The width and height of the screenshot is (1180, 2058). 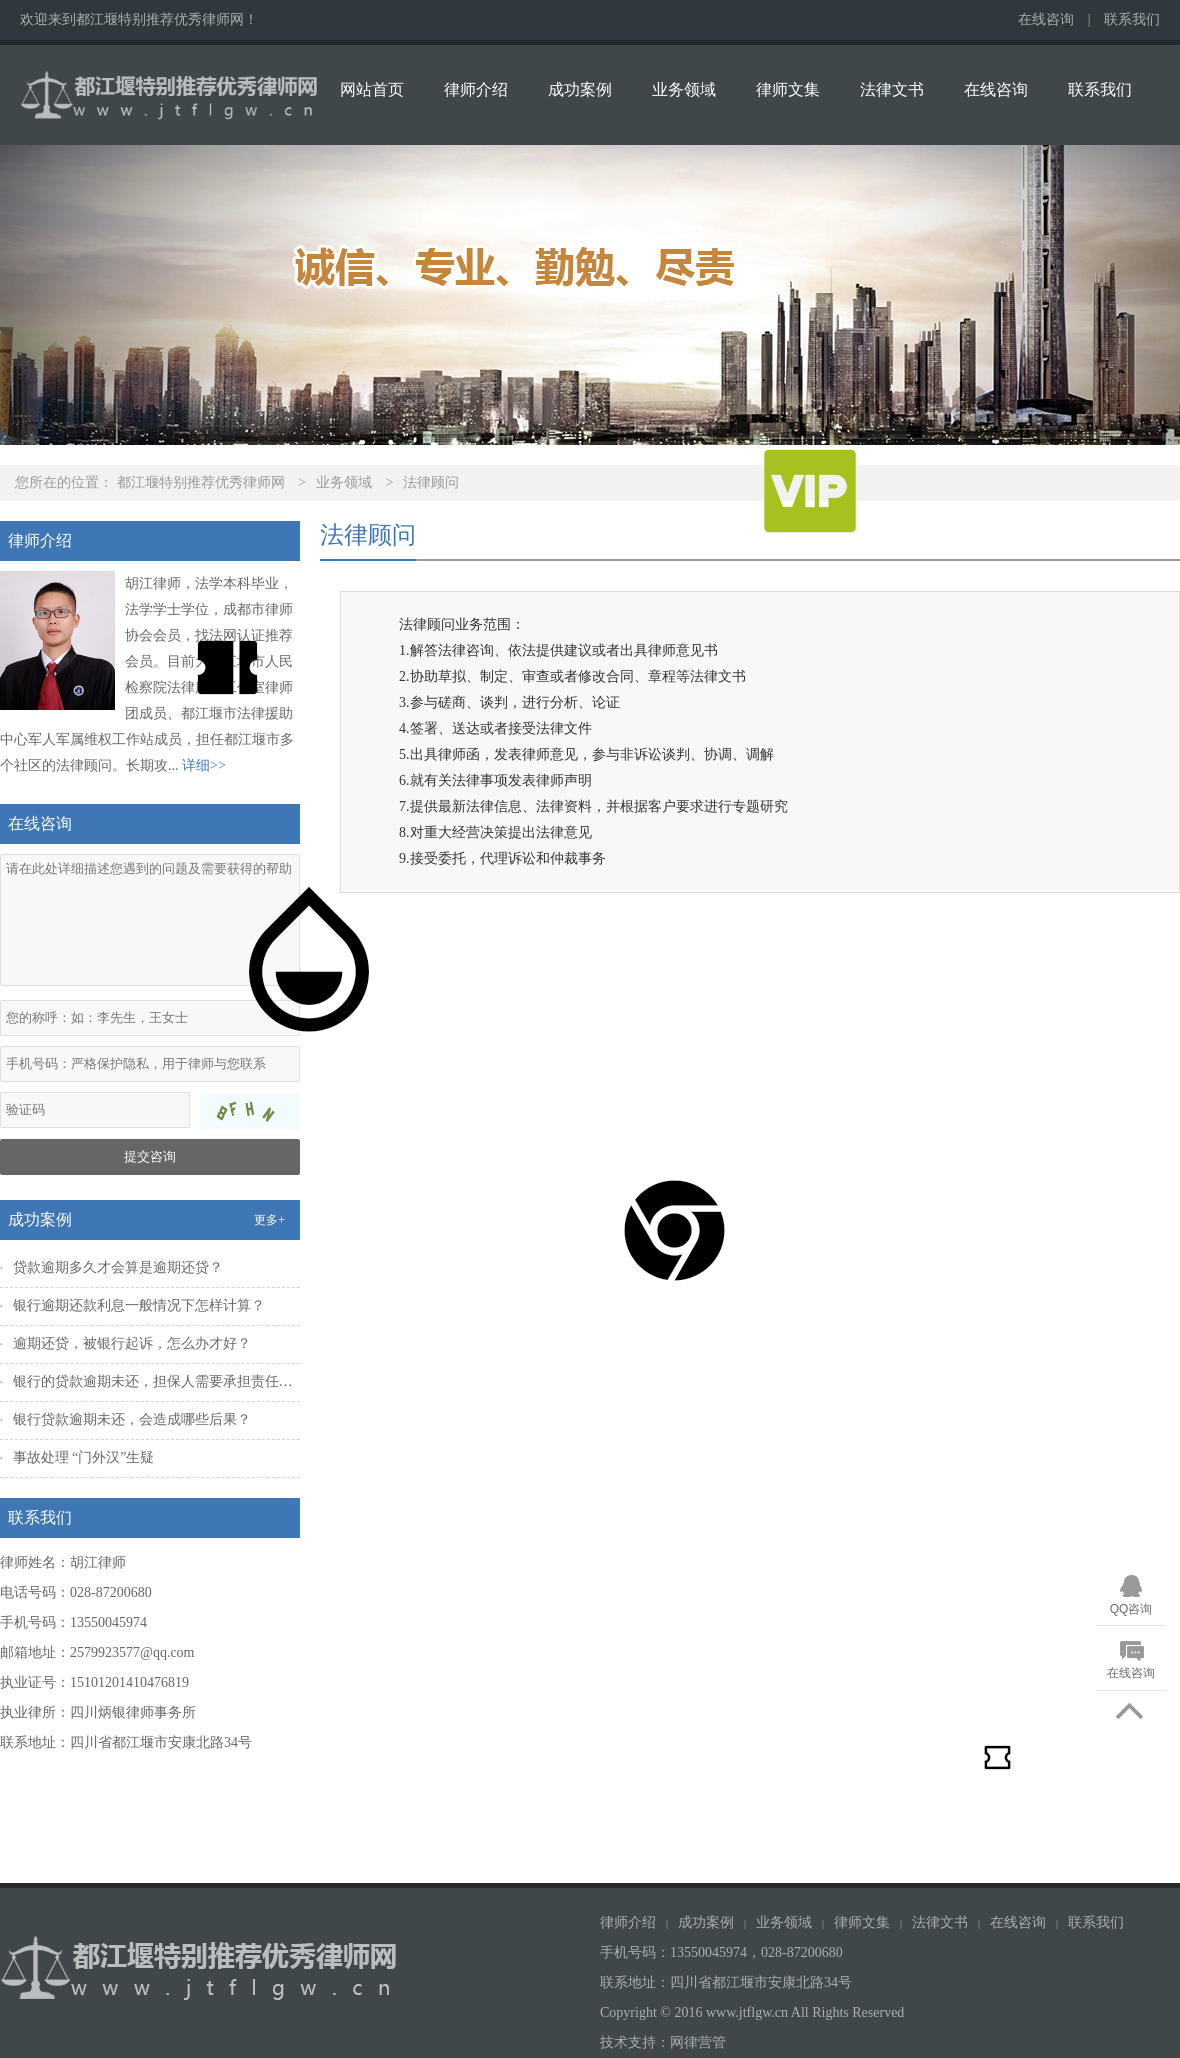 What do you see at coordinates (997, 1757) in the screenshot?
I see `view your tickets or passes` at bounding box center [997, 1757].